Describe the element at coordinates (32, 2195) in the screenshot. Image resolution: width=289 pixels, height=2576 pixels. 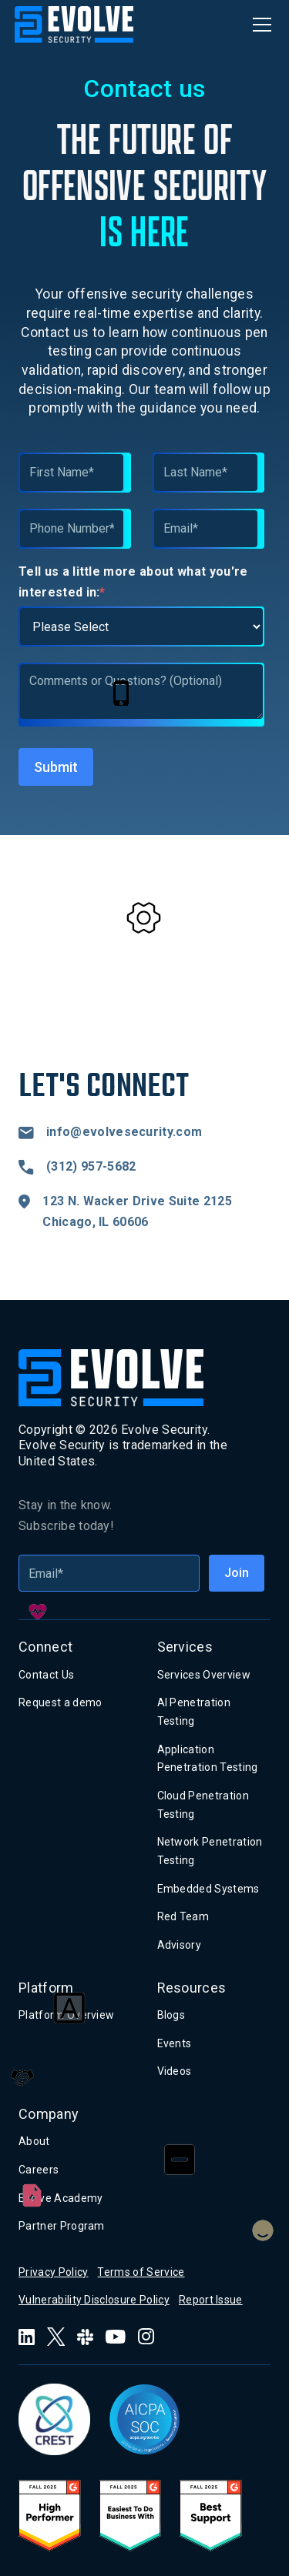
I see `create a new file` at that location.